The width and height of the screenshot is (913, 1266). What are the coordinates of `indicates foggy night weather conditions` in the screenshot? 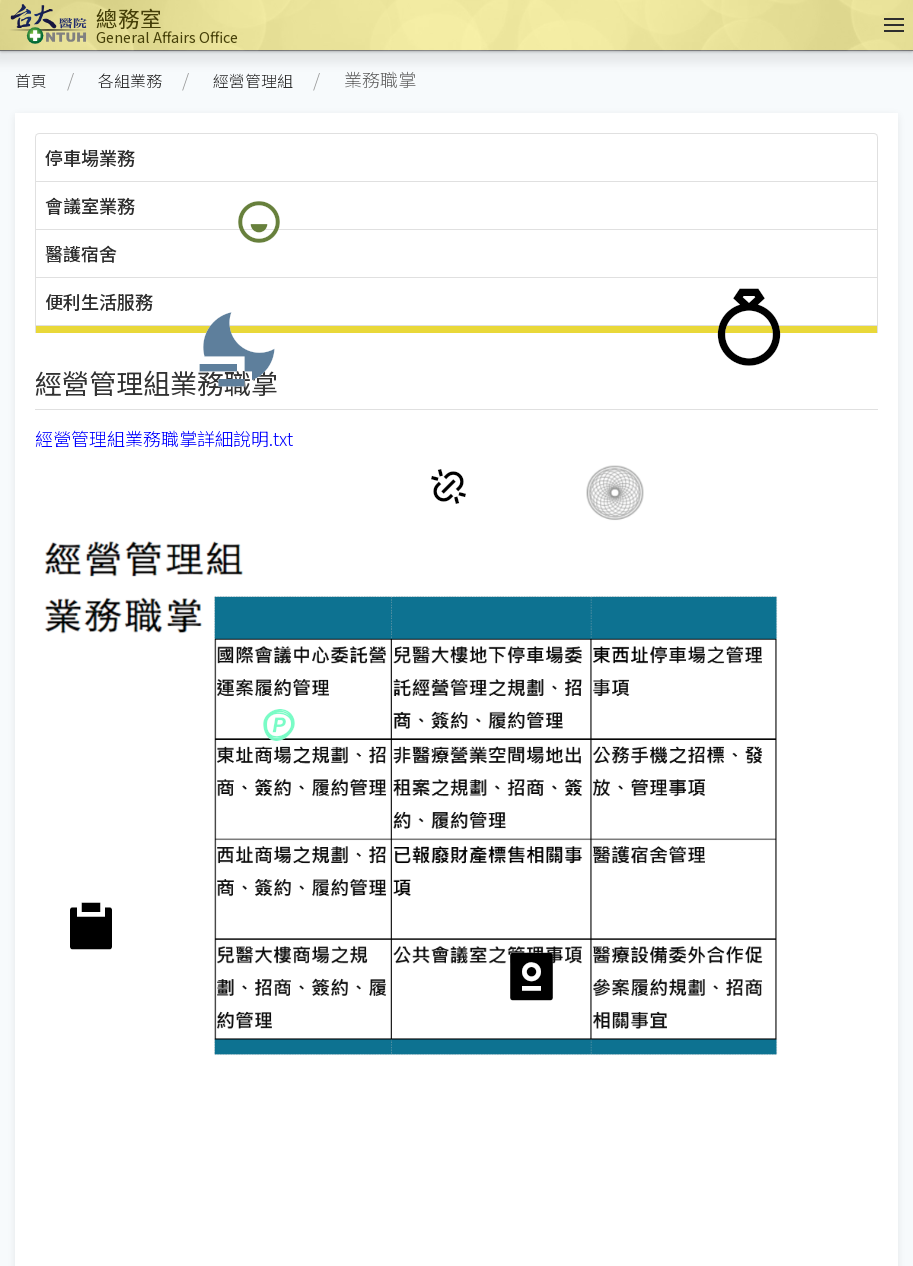 It's located at (237, 349).